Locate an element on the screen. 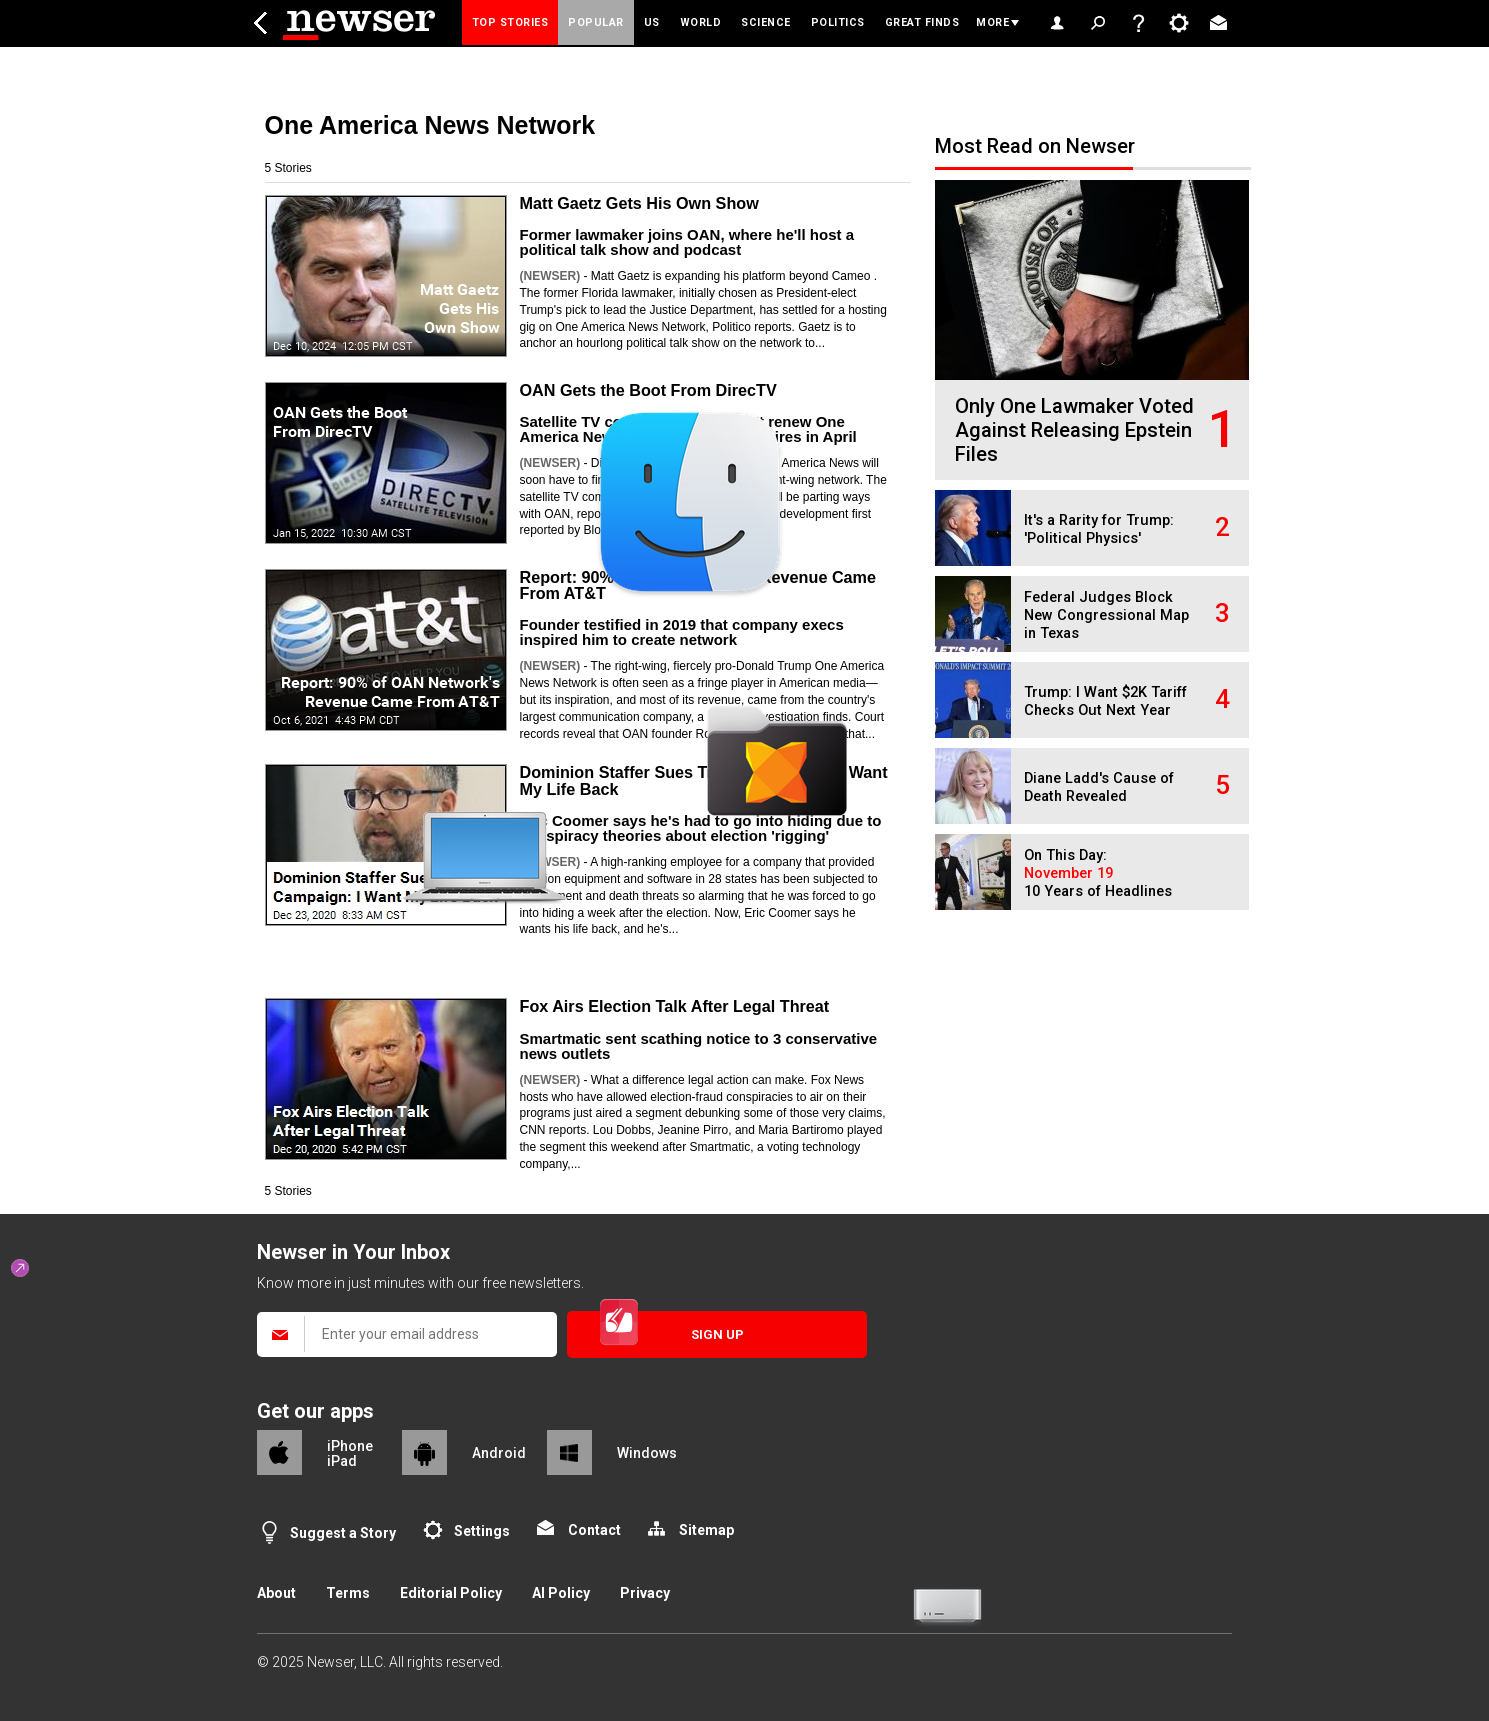  an EPS image file is located at coordinates (619, 1322).